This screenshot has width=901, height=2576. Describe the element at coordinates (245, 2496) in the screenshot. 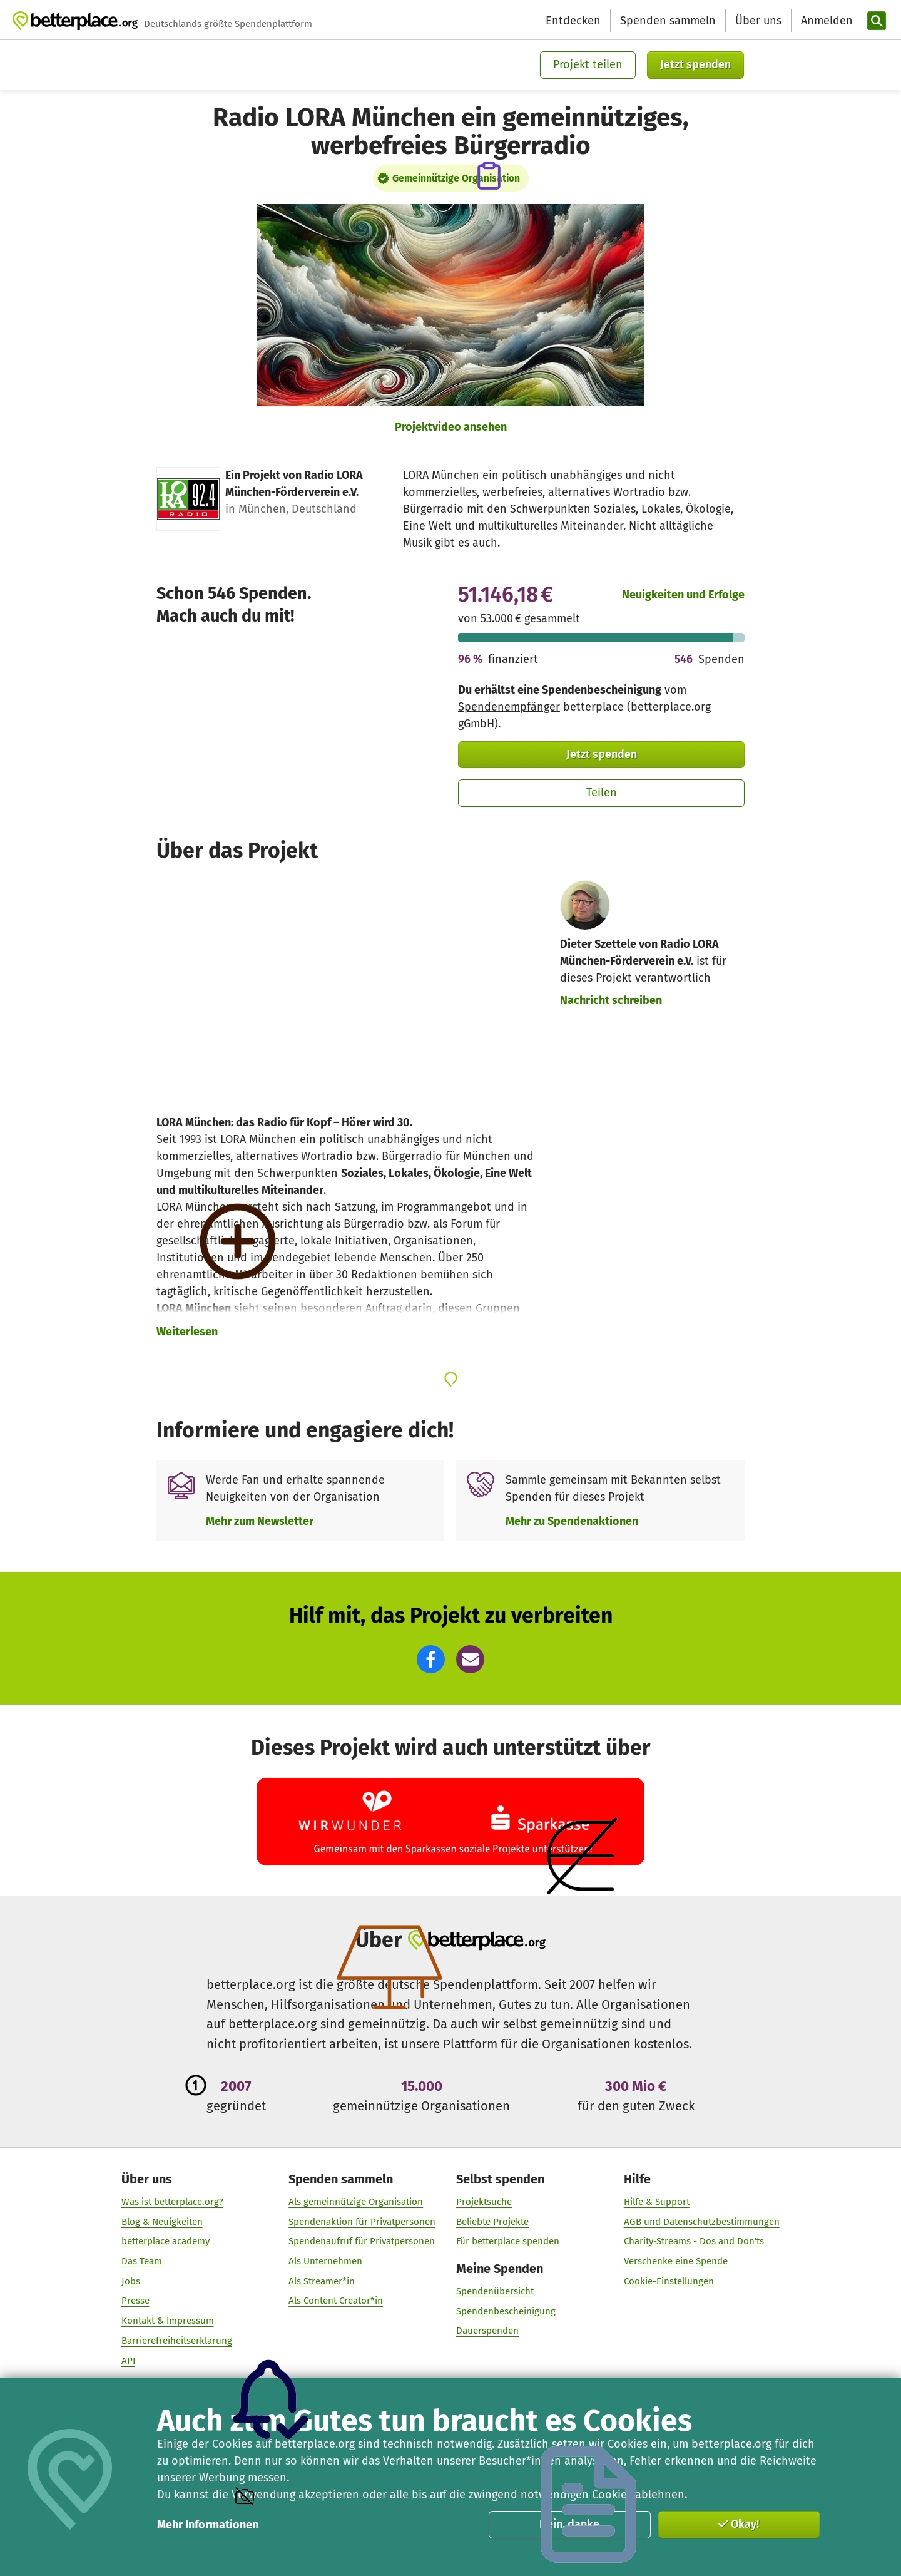

I see `camera is disabled or turned off` at that location.